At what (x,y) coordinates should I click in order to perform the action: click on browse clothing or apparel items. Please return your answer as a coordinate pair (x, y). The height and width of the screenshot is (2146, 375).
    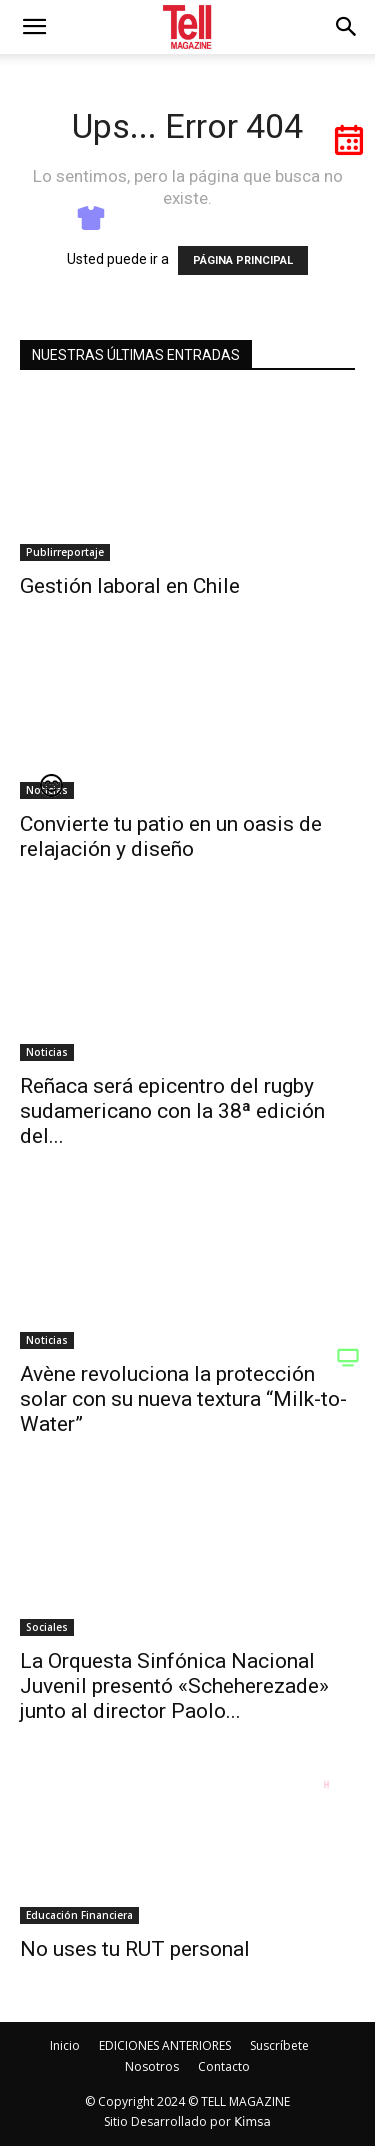
    Looking at the image, I should click on (91, 218).